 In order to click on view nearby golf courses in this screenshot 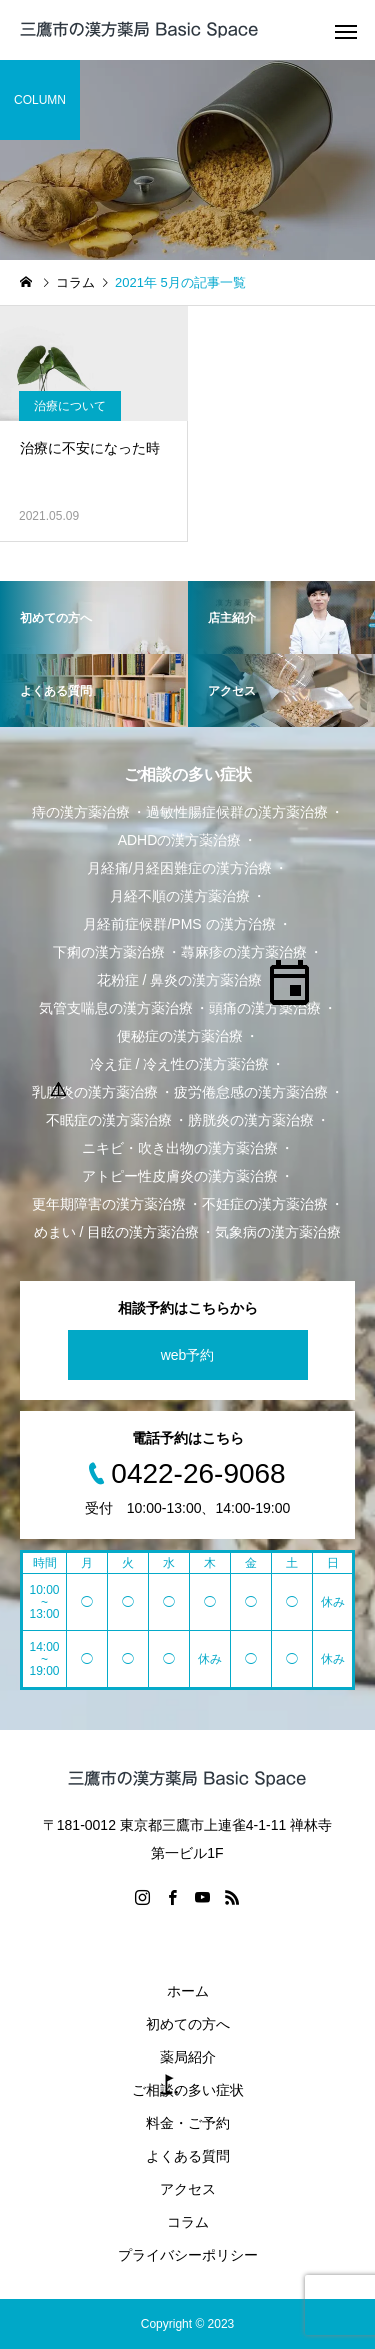, I will do `click(168, 2084)`.